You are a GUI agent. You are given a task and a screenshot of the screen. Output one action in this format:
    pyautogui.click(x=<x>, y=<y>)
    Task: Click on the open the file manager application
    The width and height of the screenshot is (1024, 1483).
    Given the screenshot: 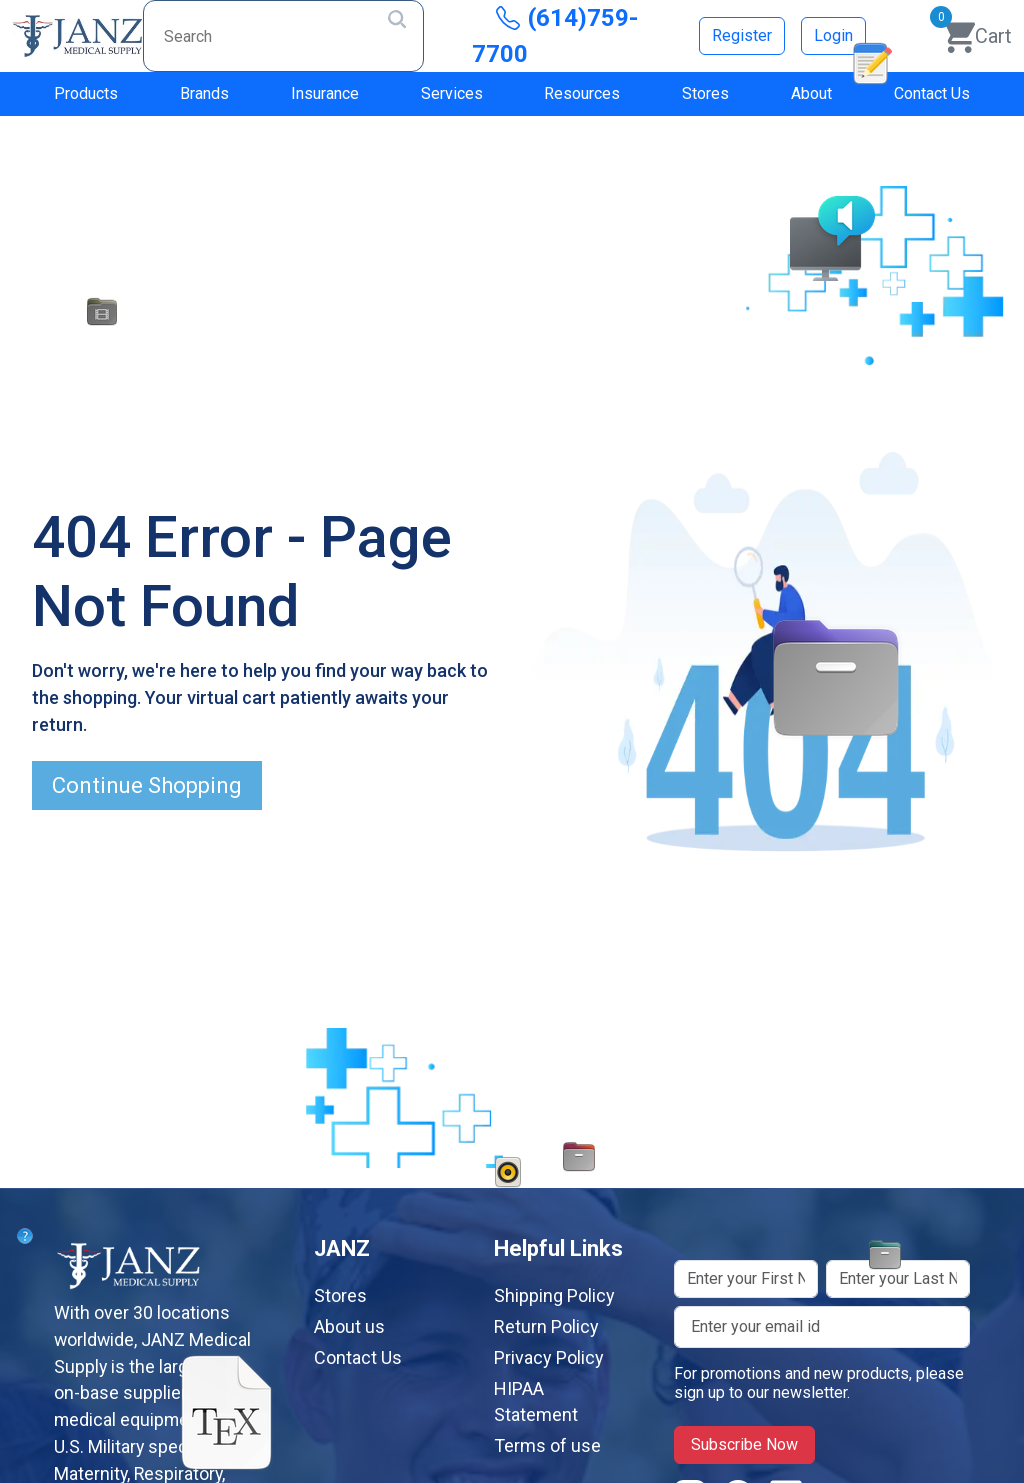 What is the action you would take?
    pyautogui.click(x=579, y=1156)
    